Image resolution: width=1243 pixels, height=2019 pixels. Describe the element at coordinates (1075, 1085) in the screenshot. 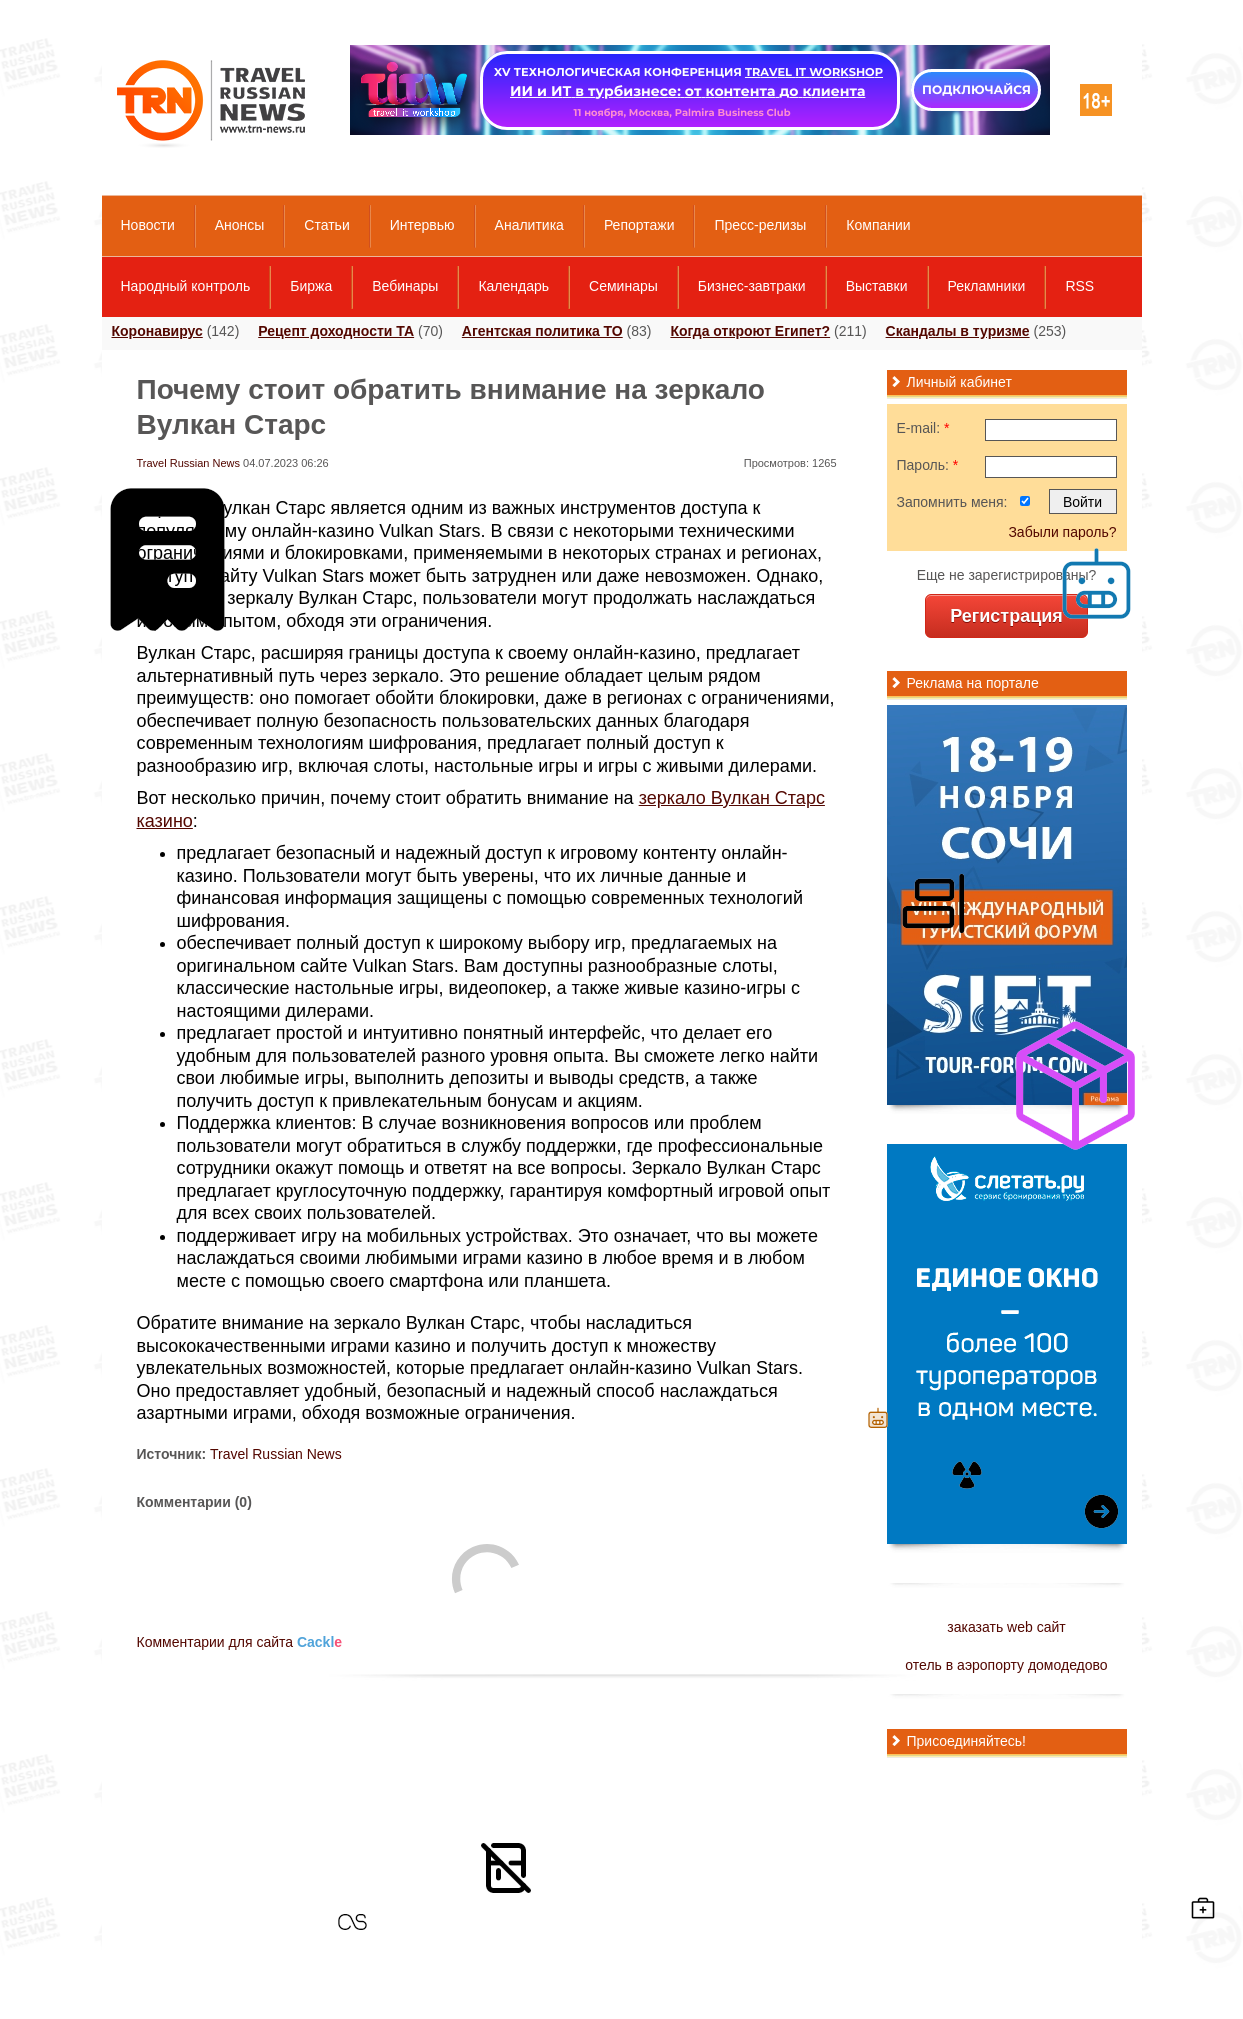

I see `view order shipment details` at that location.